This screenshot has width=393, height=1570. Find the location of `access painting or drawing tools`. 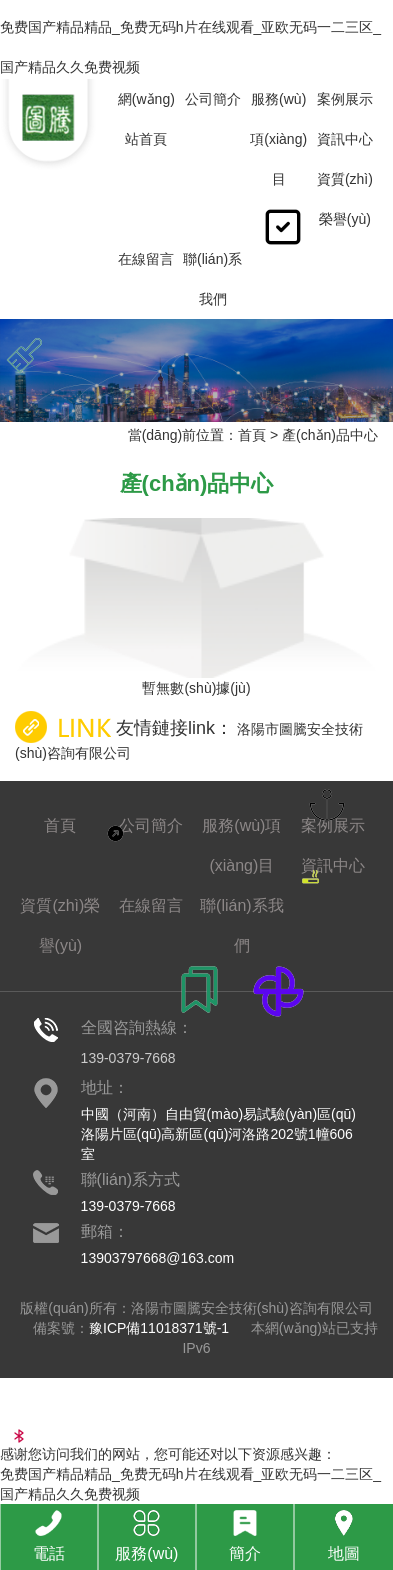

access painting or drawing tools is located at coordinates (25, 355).